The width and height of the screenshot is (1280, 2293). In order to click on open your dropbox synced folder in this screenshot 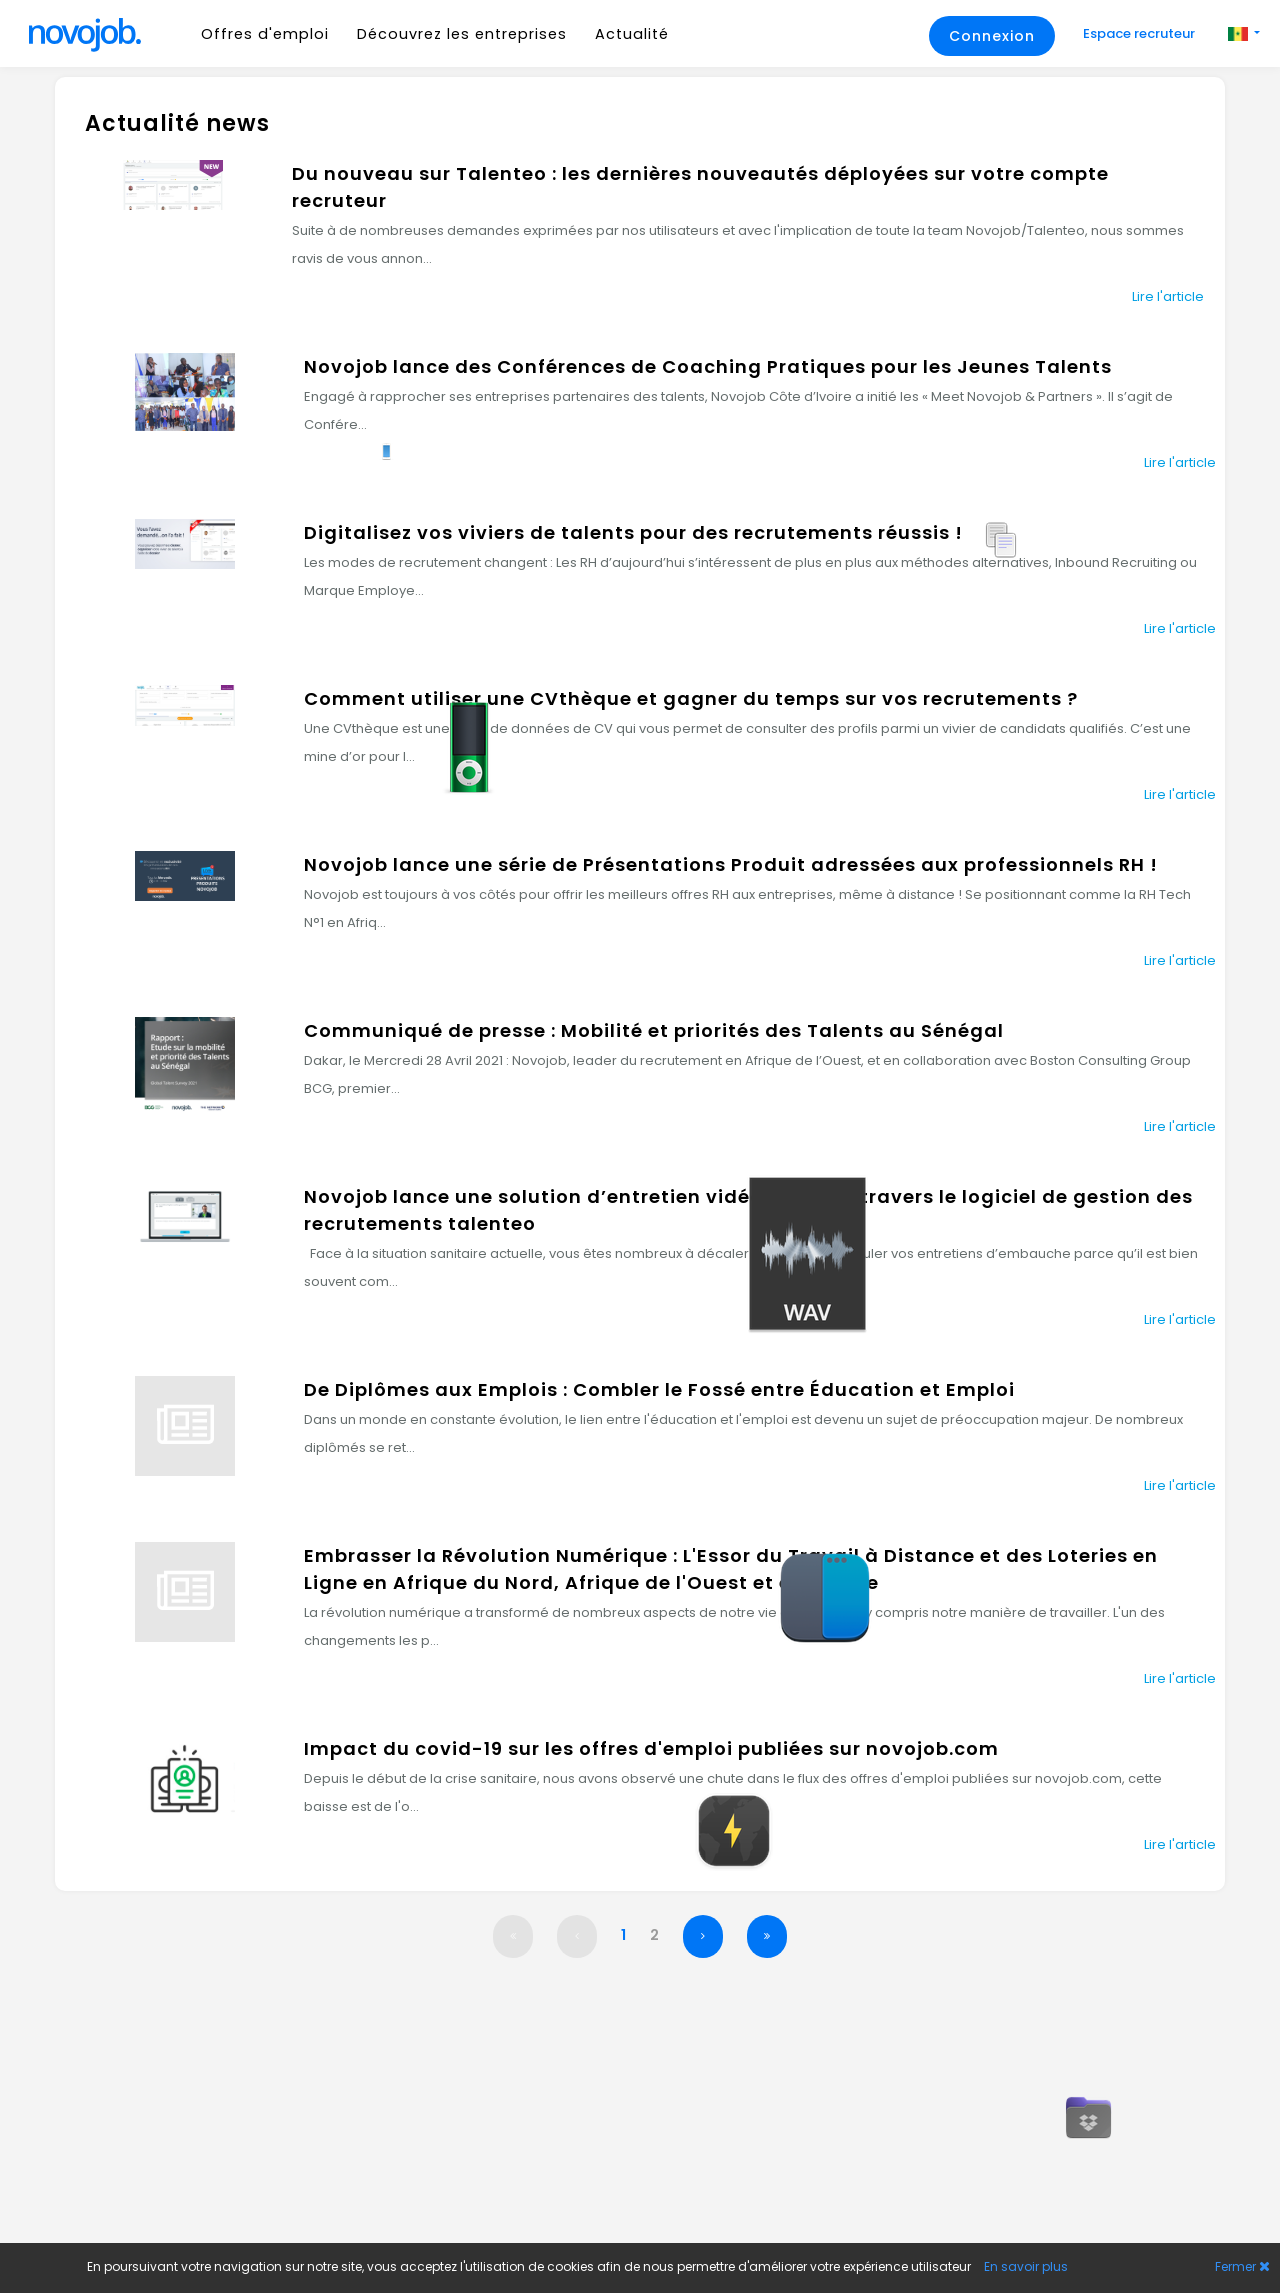, I will do `click(1088, 2117)`.